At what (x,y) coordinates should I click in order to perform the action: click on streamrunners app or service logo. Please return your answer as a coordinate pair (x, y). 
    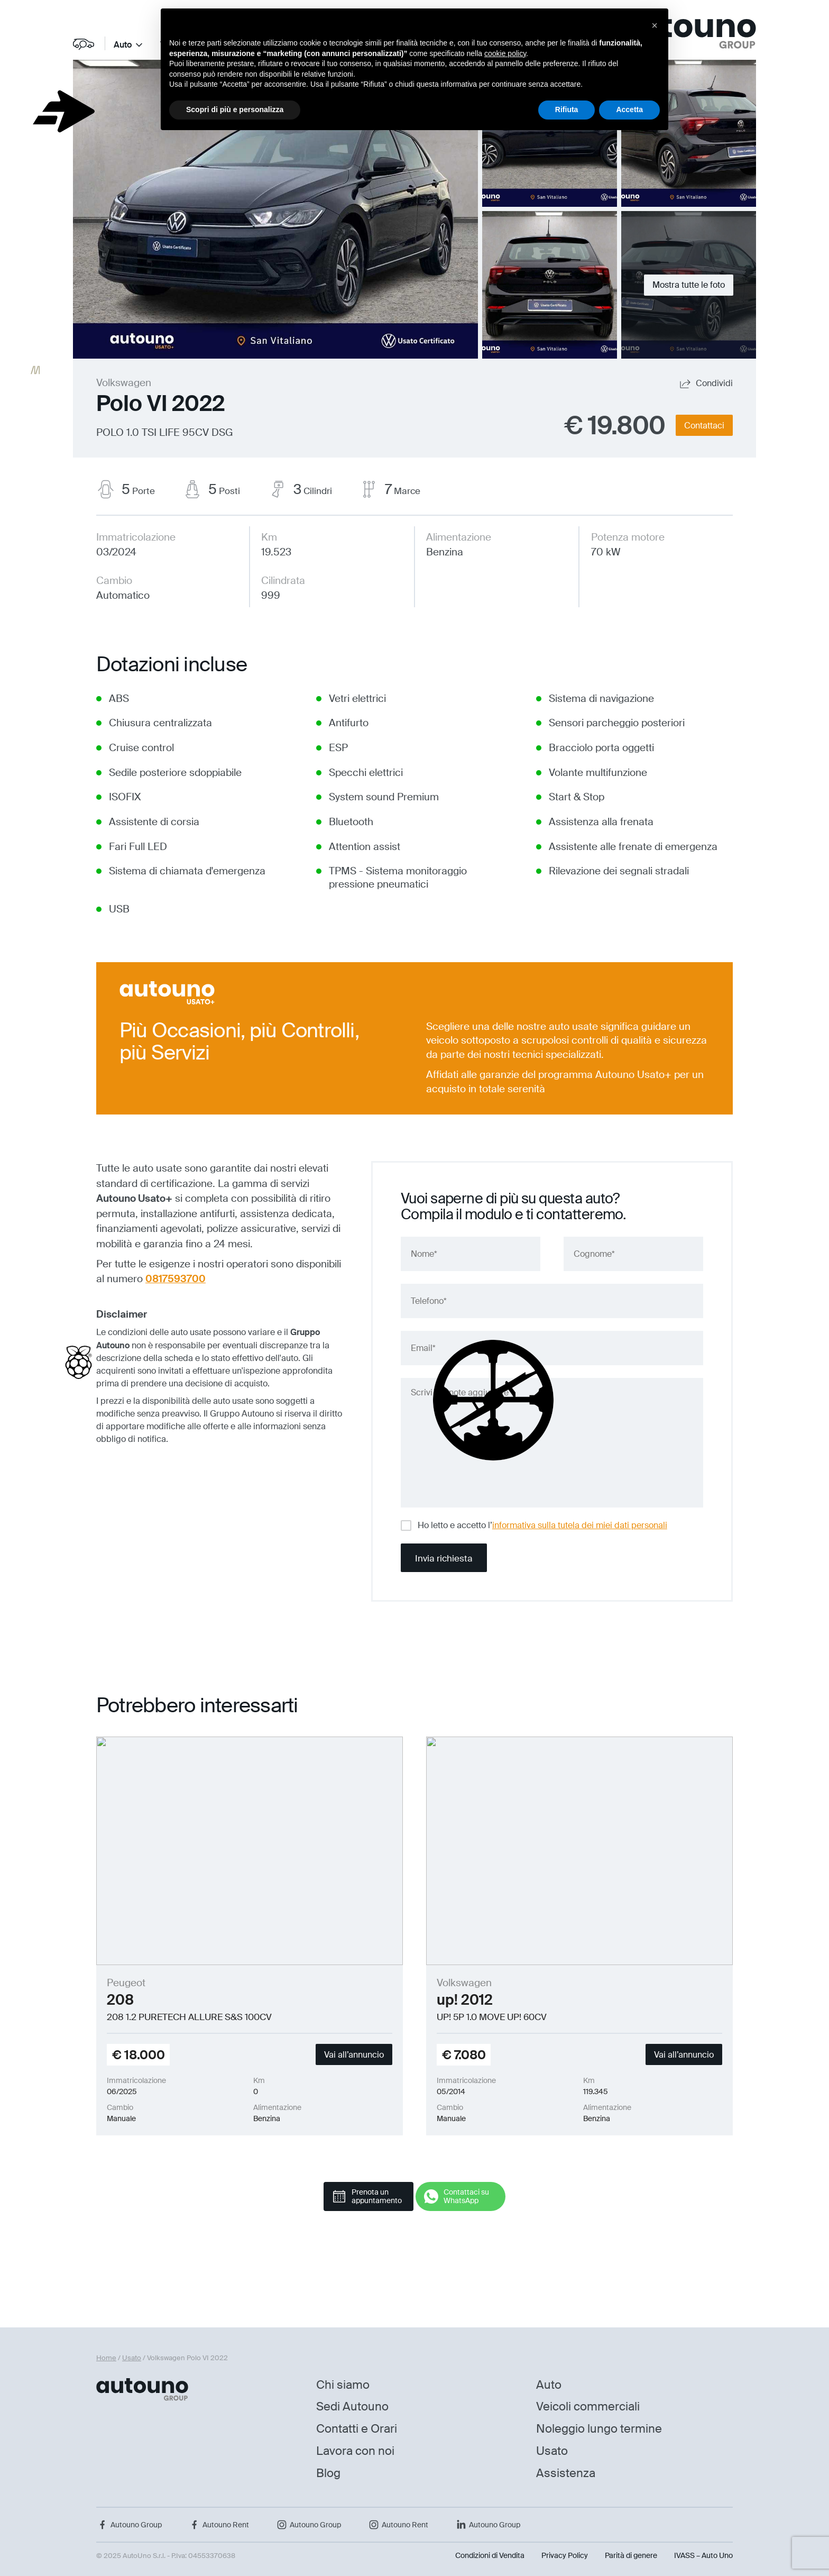
    Looking at the image, I should click on (63, 111).